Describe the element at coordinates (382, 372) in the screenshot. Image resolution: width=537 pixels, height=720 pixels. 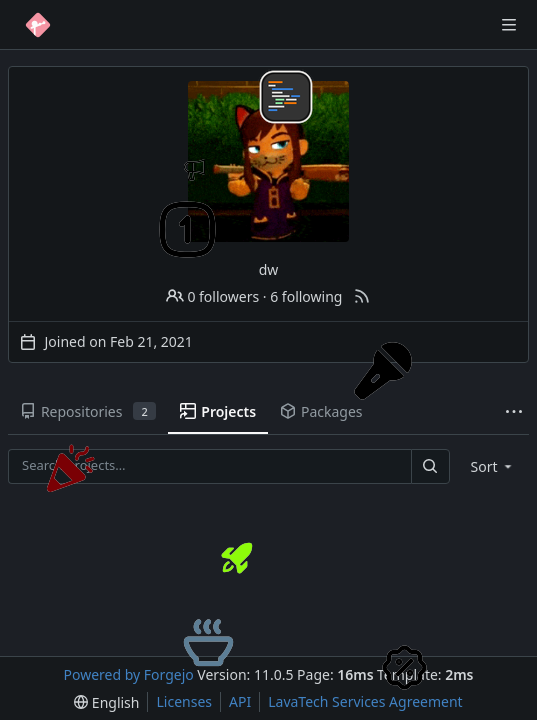
I see `access voice recording or audio input` at that location.